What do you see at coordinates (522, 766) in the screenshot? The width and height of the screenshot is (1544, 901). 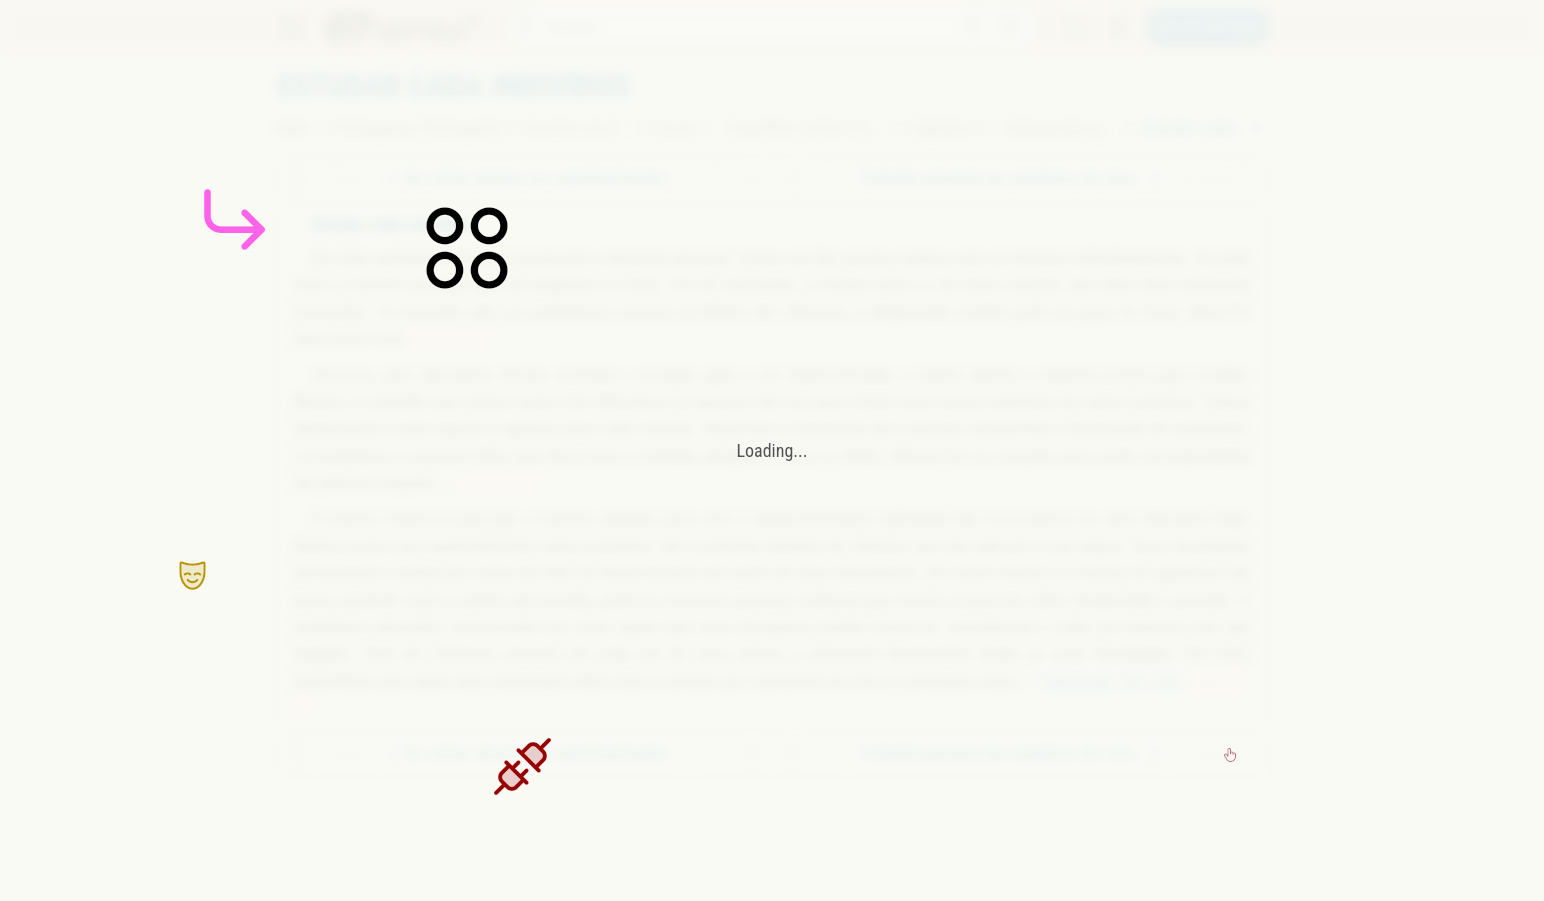 I see `connect or manage device connections` at bounding box center [522, 766].